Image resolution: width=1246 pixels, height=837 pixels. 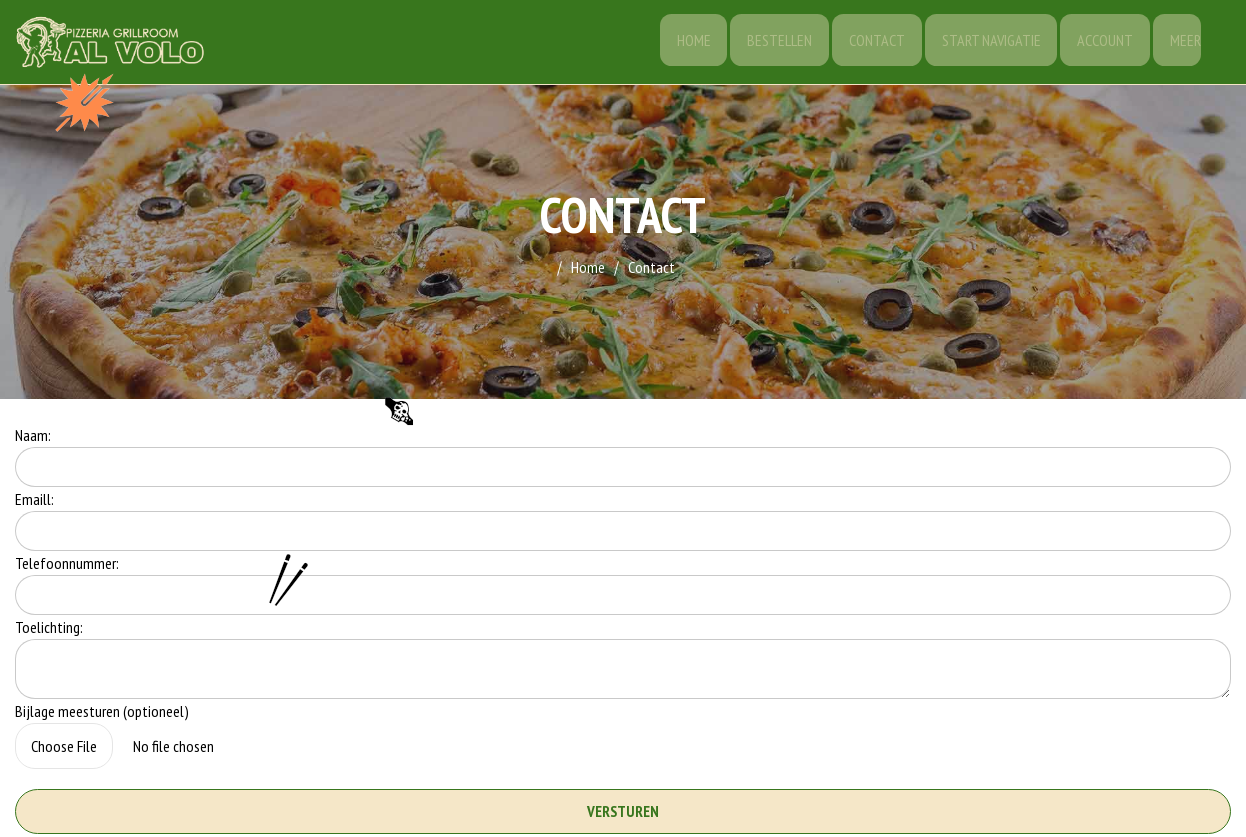 What do you see at coordinates (399, 411) in the screenshot?
I see `activate disintegrate ability or spell` at bounding box center [399, 411].